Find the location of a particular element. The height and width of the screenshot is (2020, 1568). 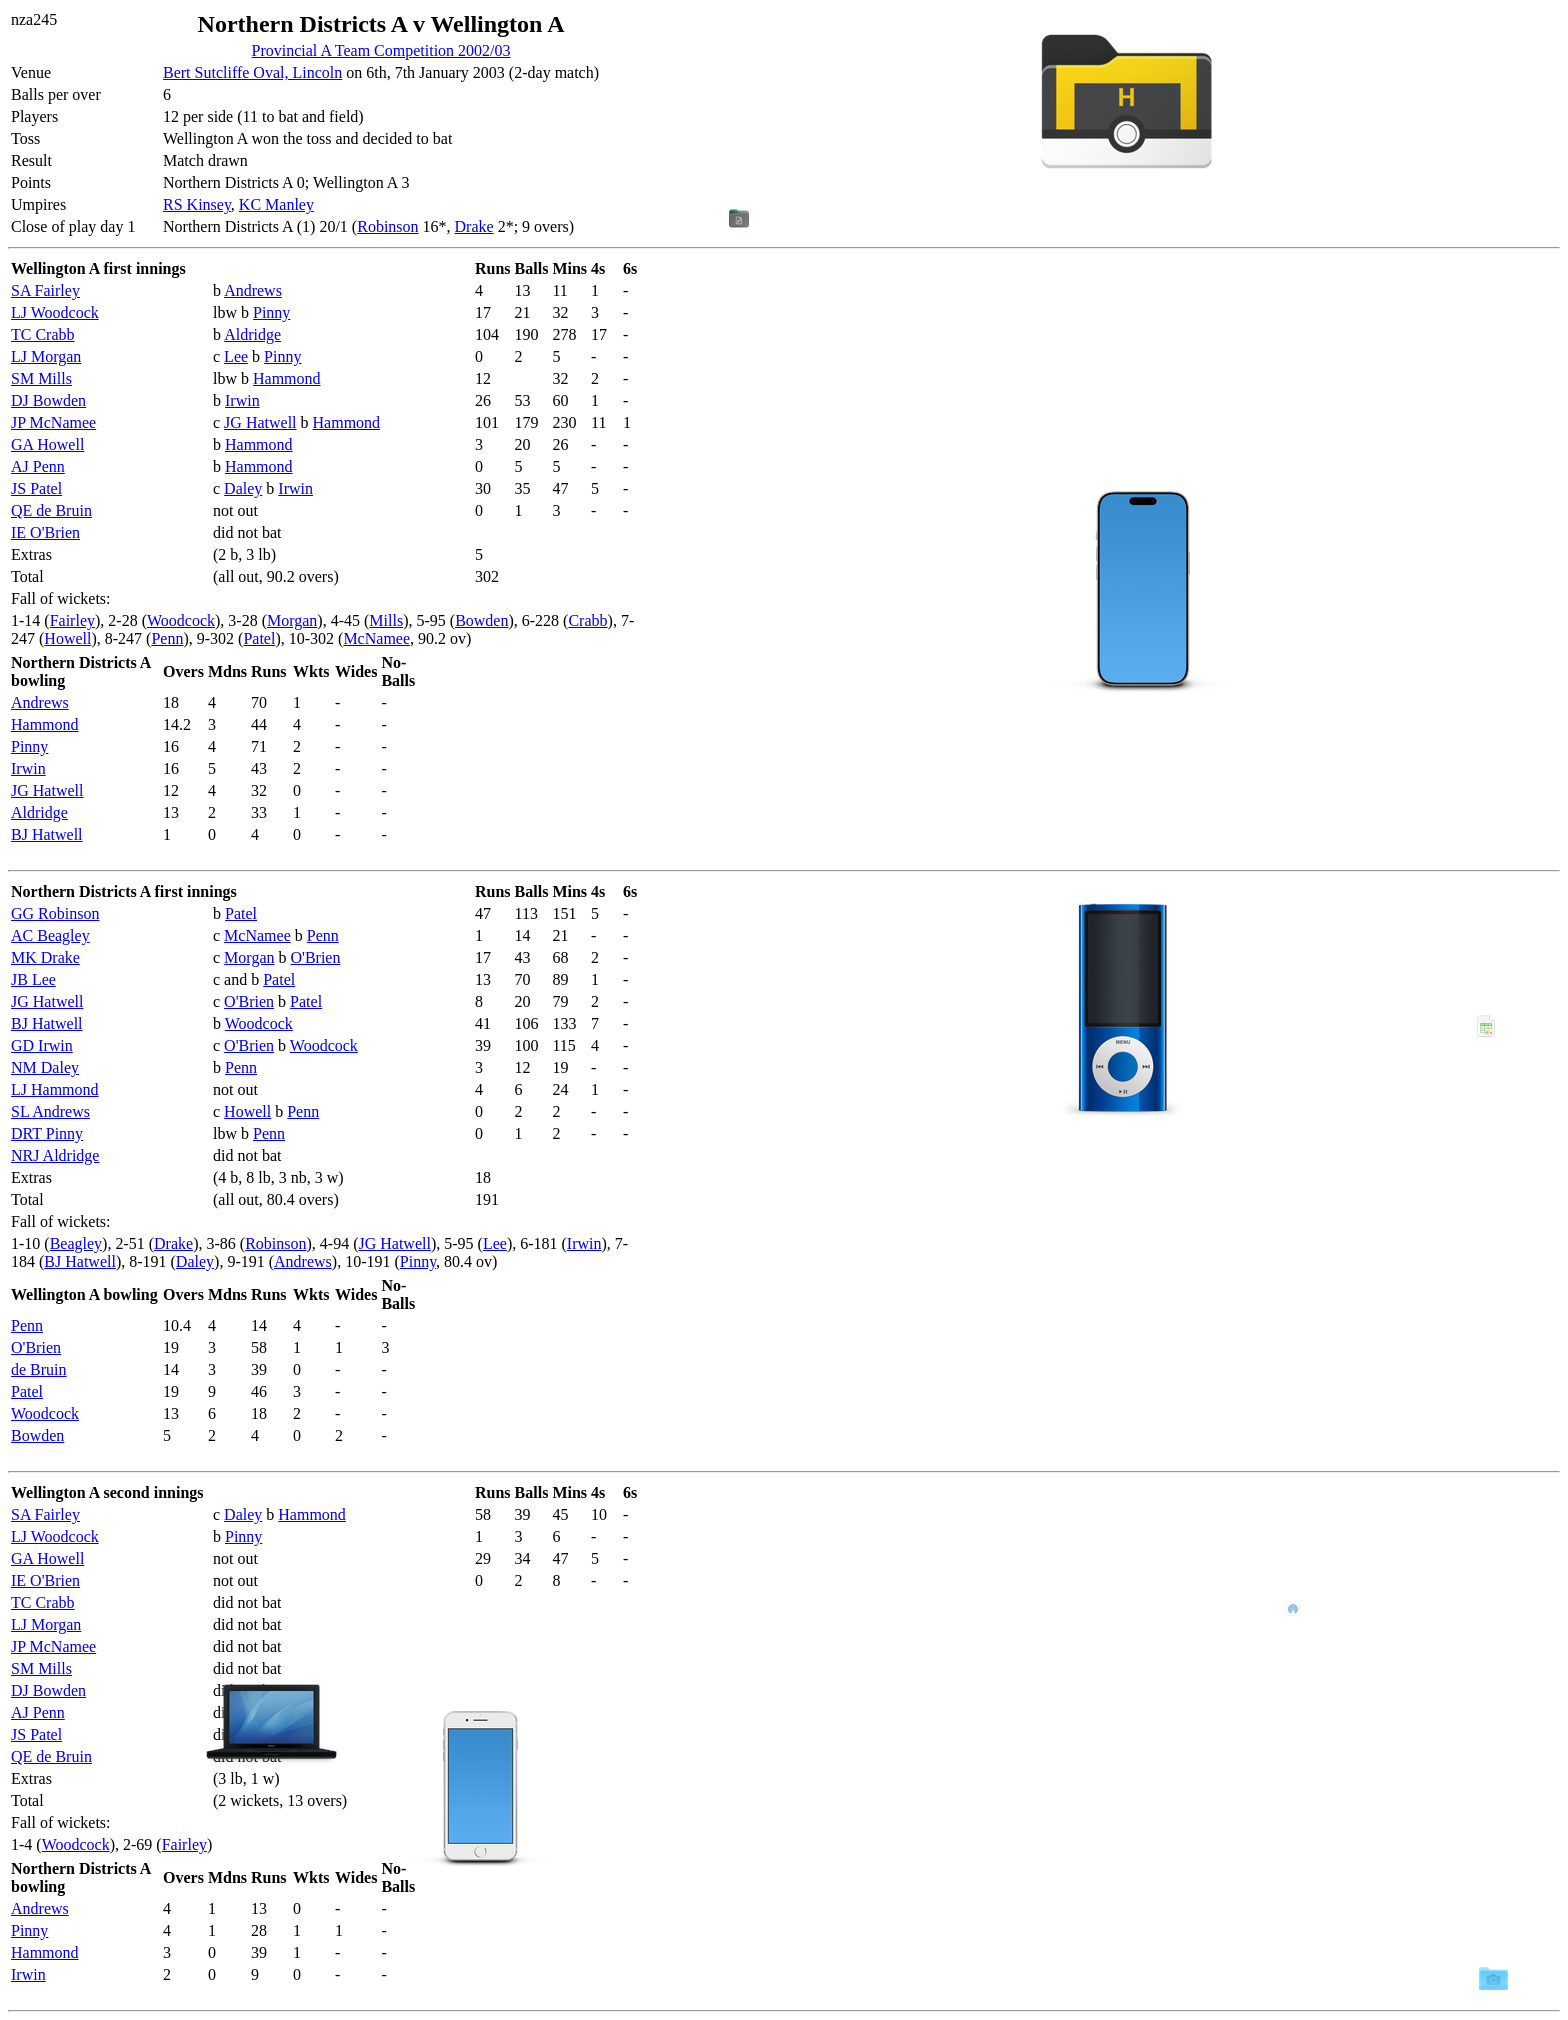

folder for pokémon ultra ball collection or related game files is located at coordinates (1126, 106).